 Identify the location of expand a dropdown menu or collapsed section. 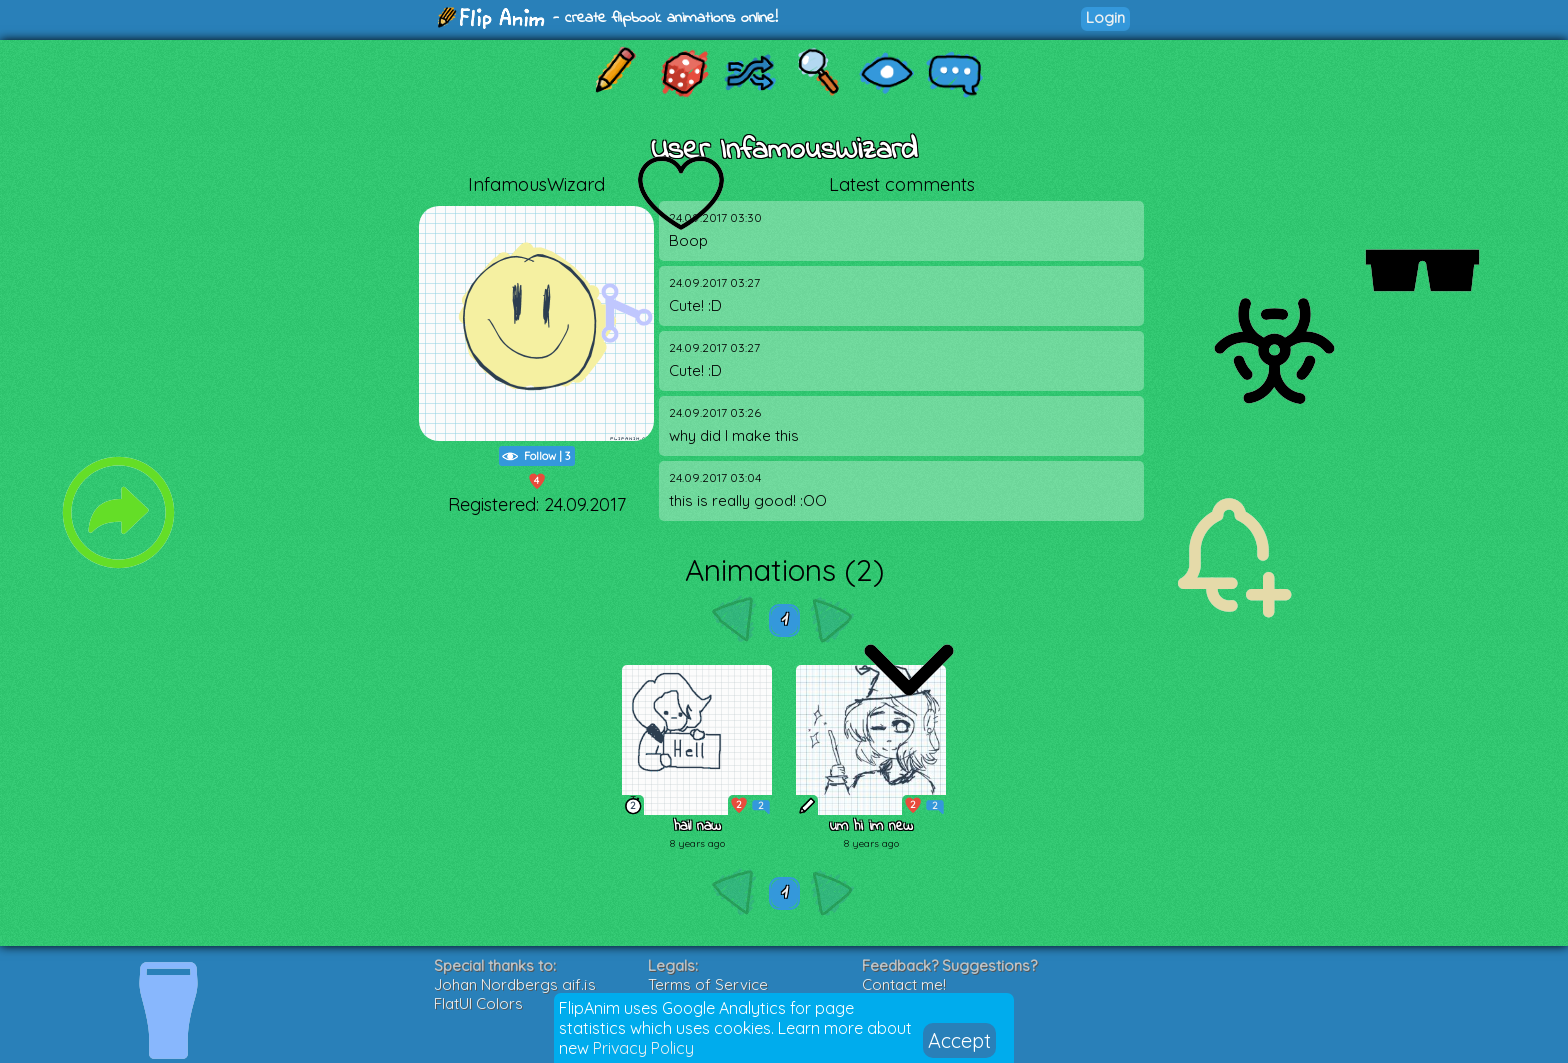
(909, 670).